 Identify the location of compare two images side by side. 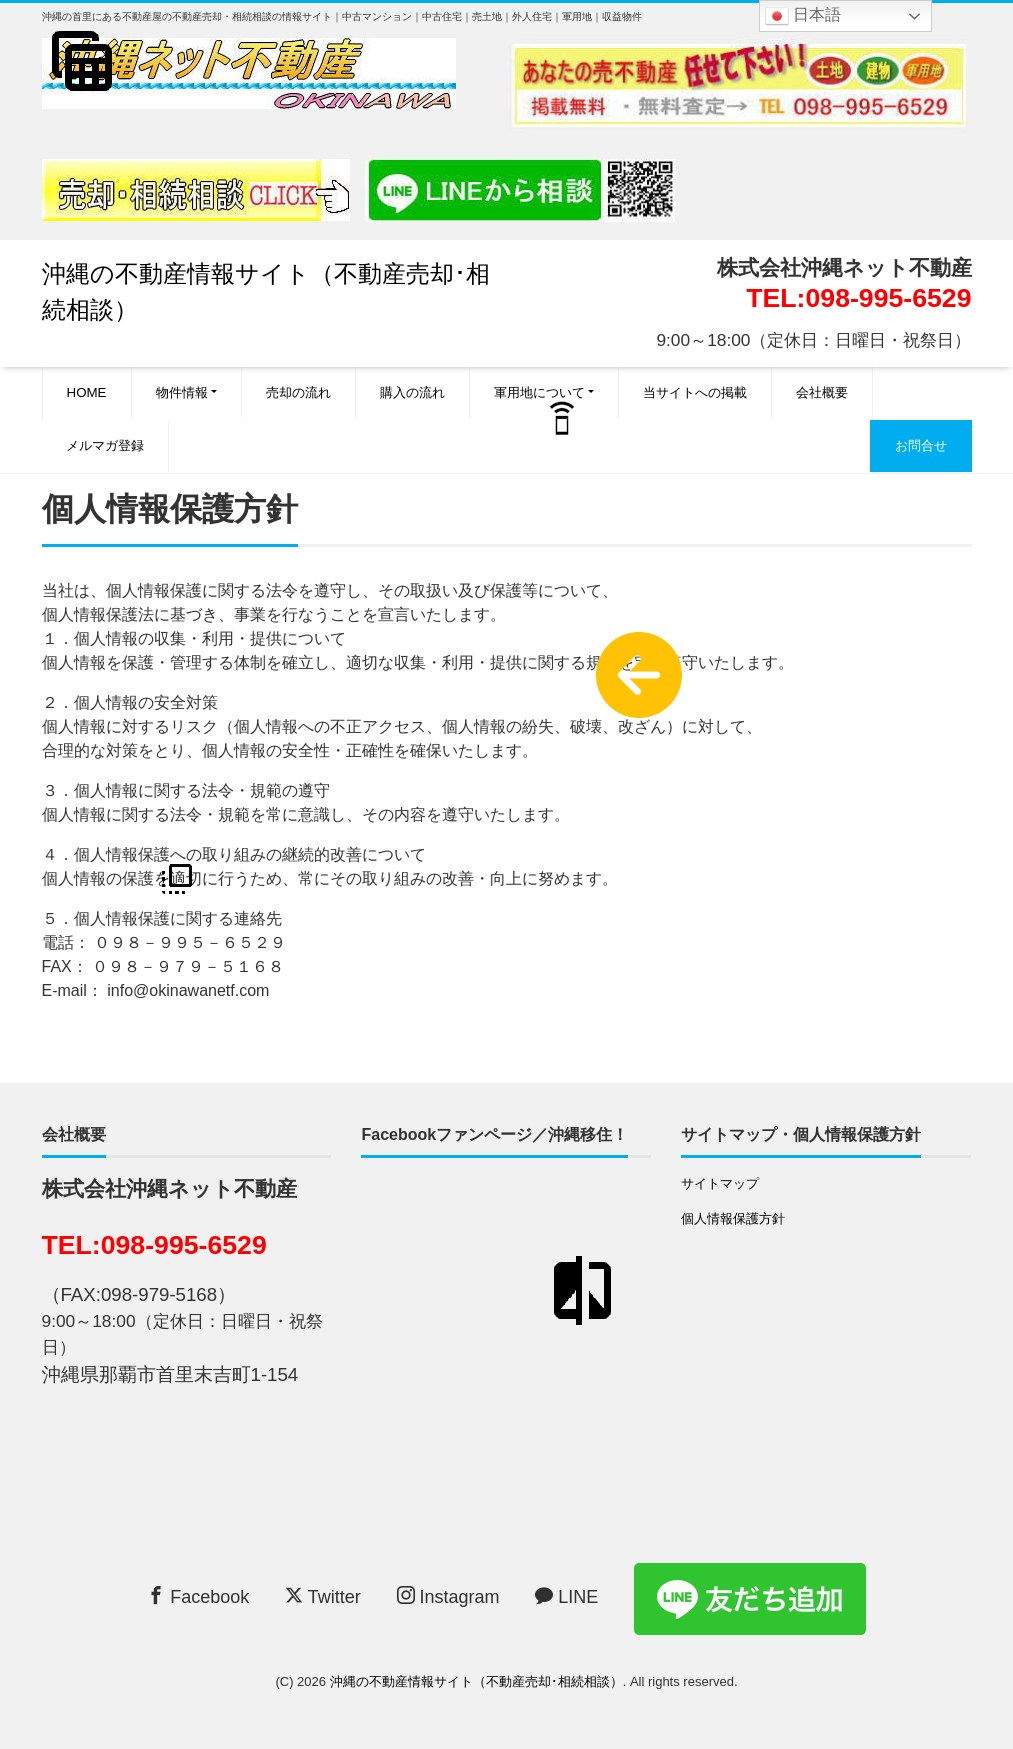
(582, 1290).